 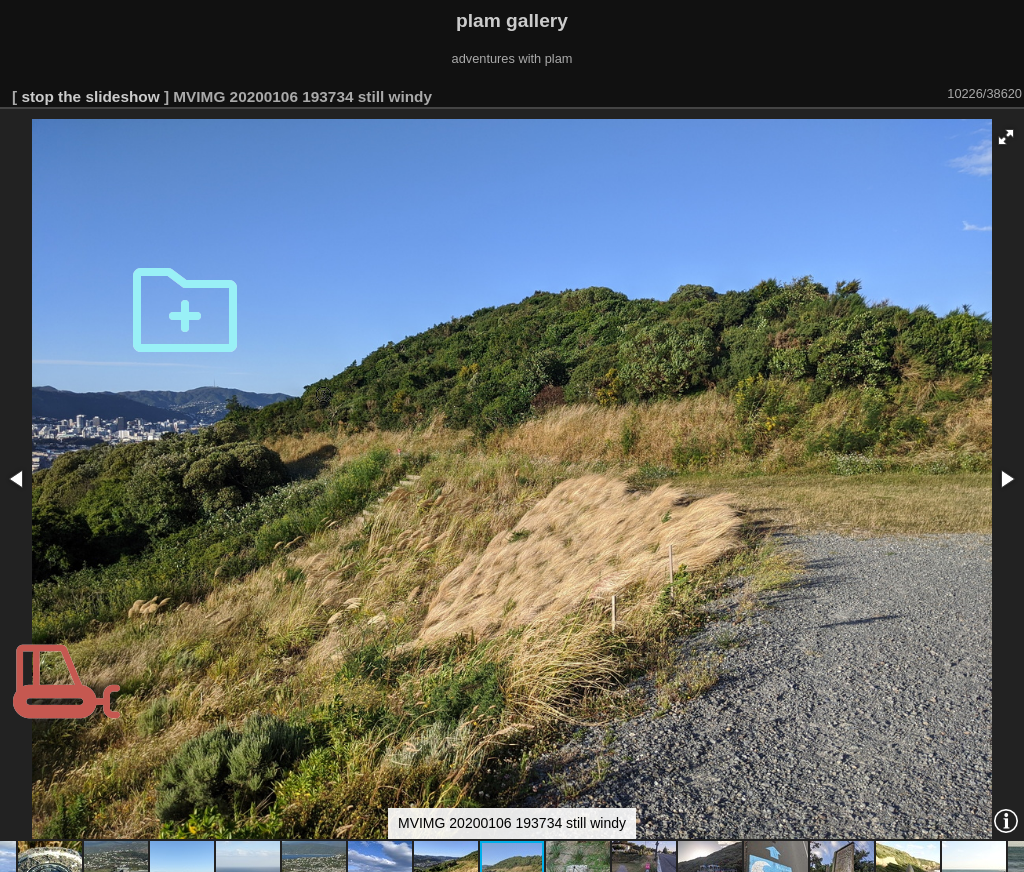 What do you see at coordinates (185, 308) in the screenshot?
I see `create a new folder` at bounding box center [185, 308].